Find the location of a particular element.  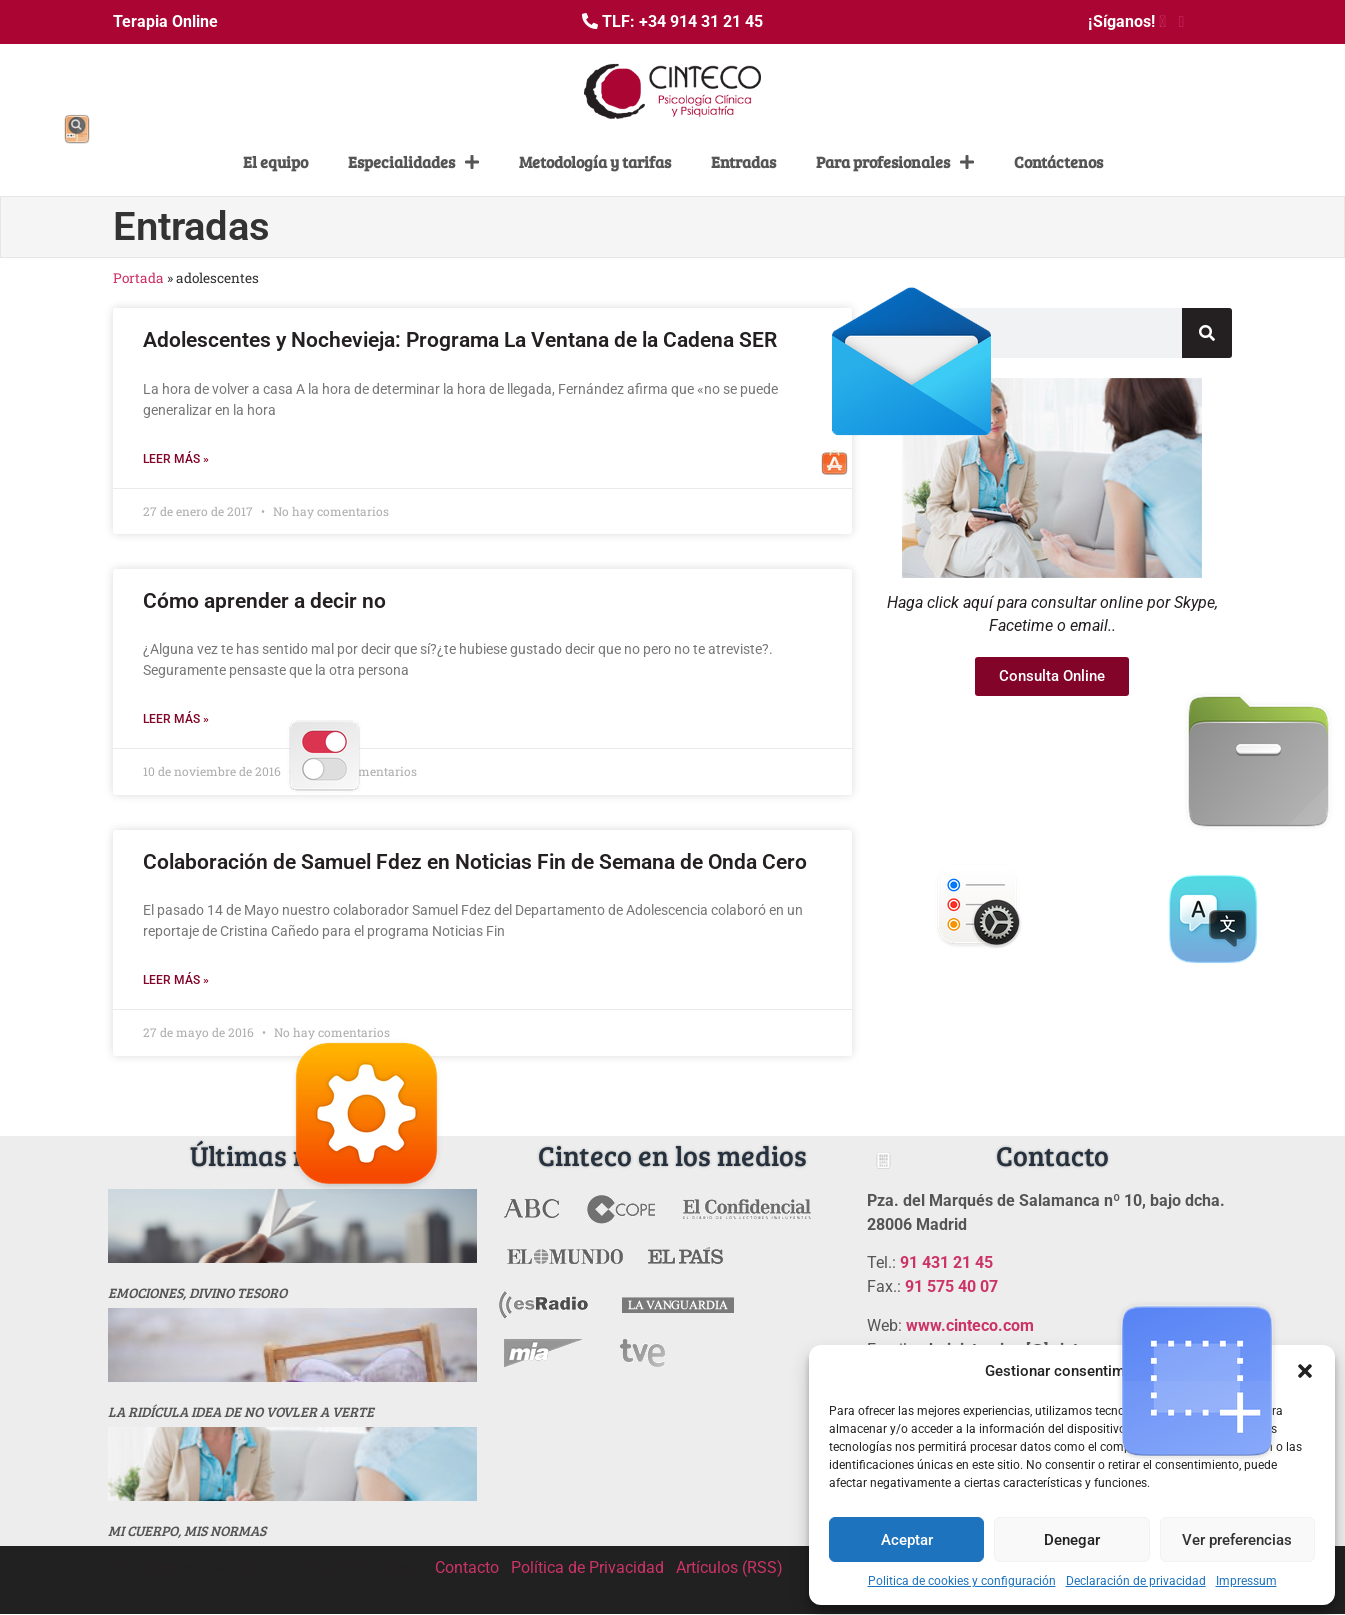

open the translate app is located at coordinates (1213, 919).